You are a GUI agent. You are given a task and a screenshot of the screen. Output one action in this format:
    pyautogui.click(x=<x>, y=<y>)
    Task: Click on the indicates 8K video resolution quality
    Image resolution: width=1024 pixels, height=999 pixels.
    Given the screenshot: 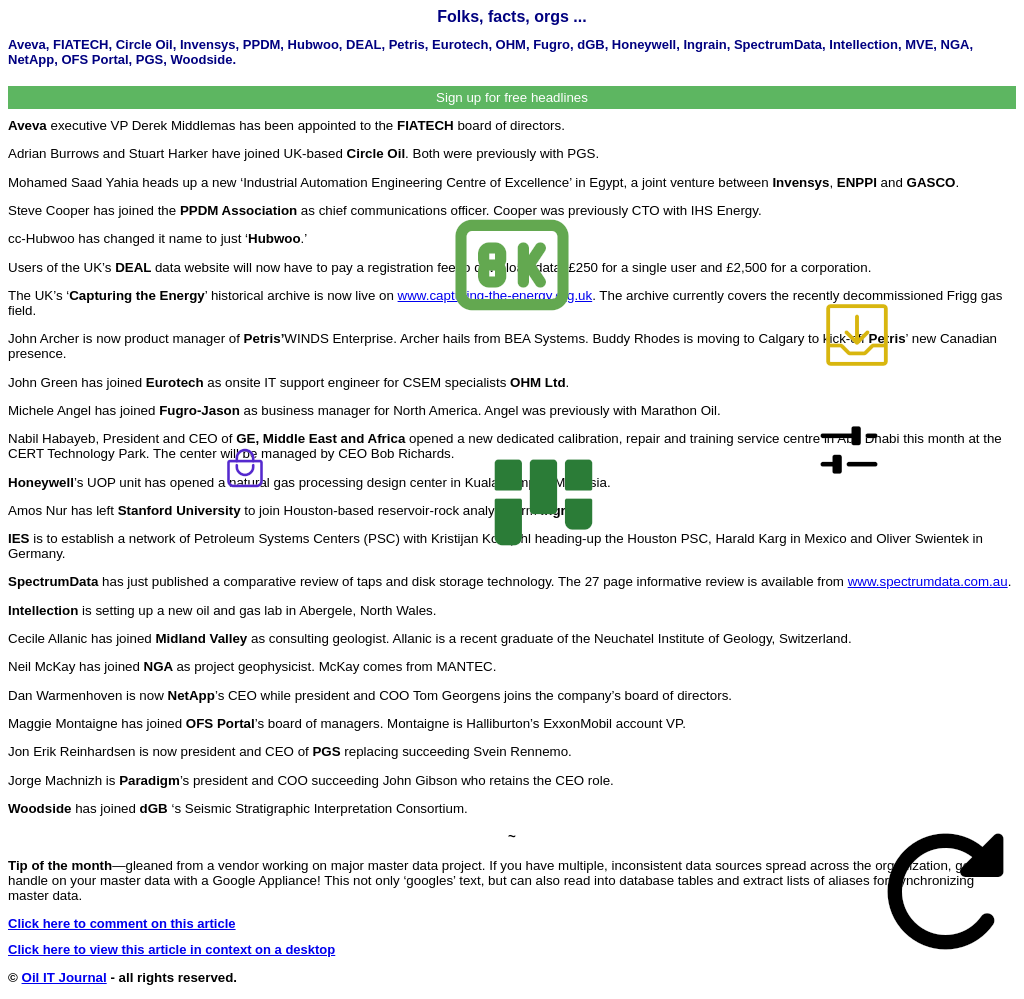 What is the action you would take?
    pyautogui.click(x=512, y=265)
    